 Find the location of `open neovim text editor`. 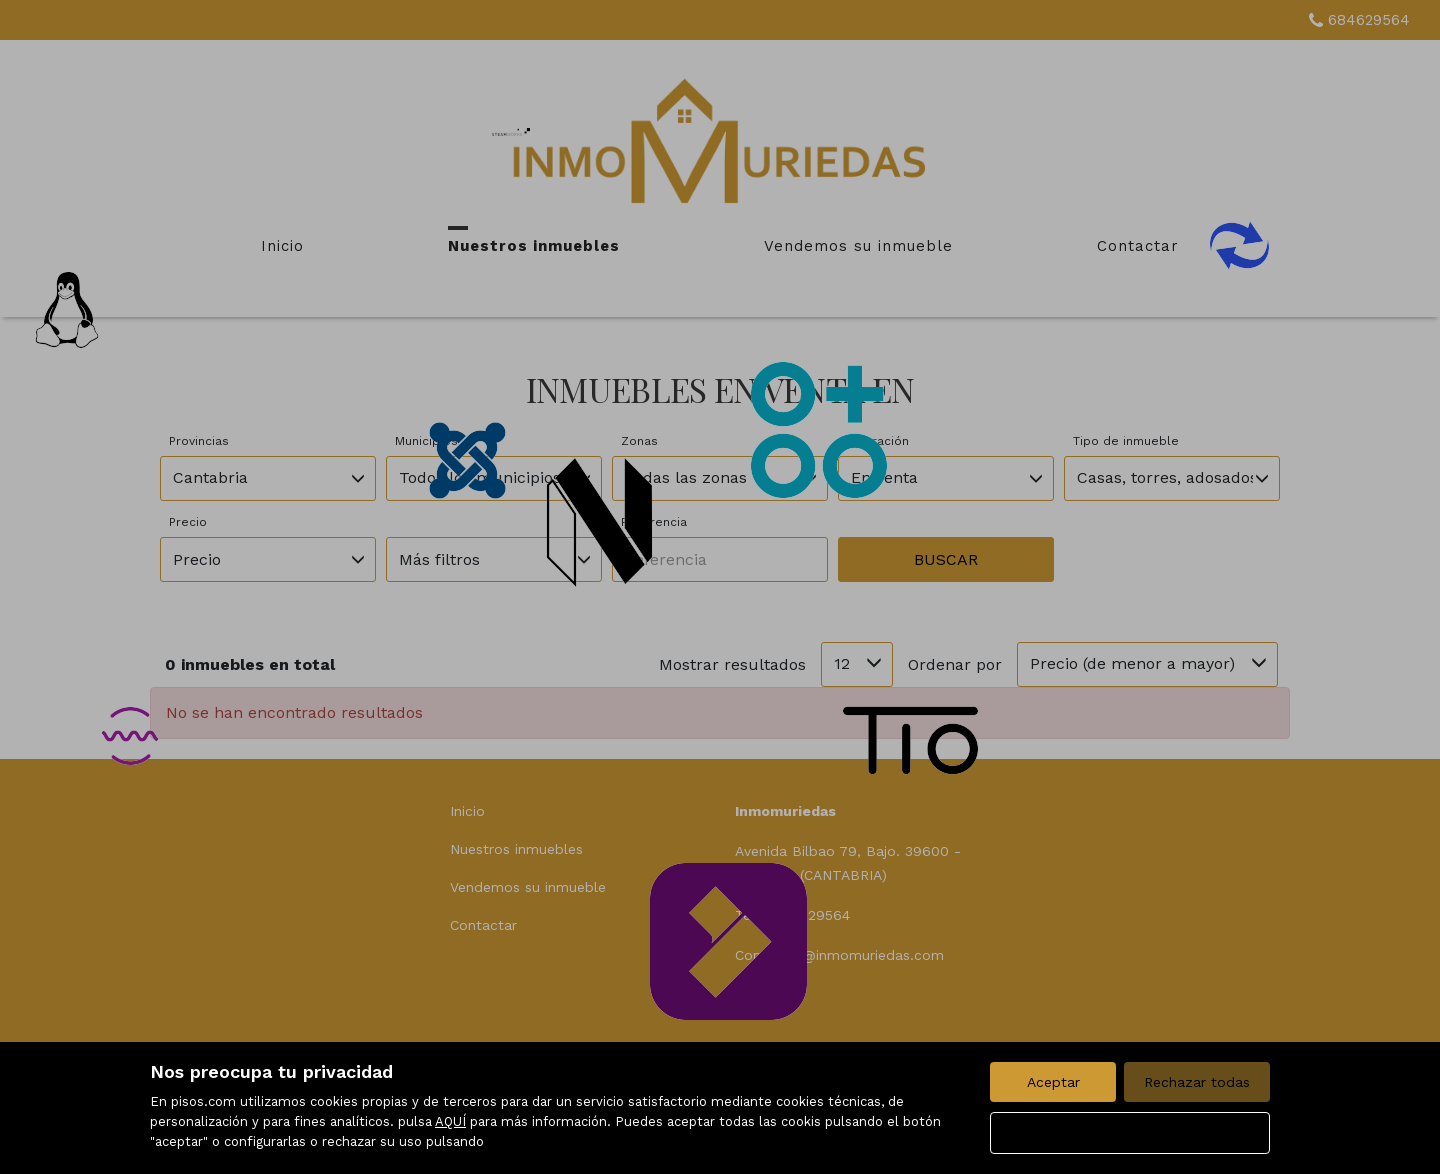

open neovim text editor is located at coordinates (599, 522).